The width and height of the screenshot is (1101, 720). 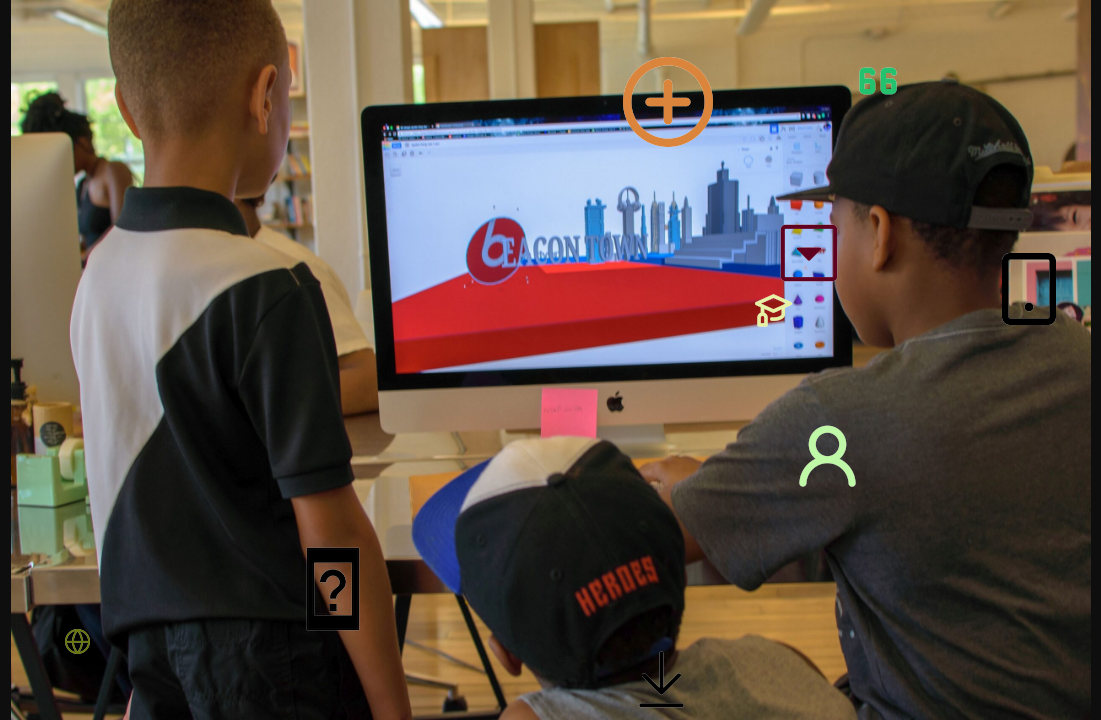 I want to click on move item to bottom of list, so click(x=661, y=679).